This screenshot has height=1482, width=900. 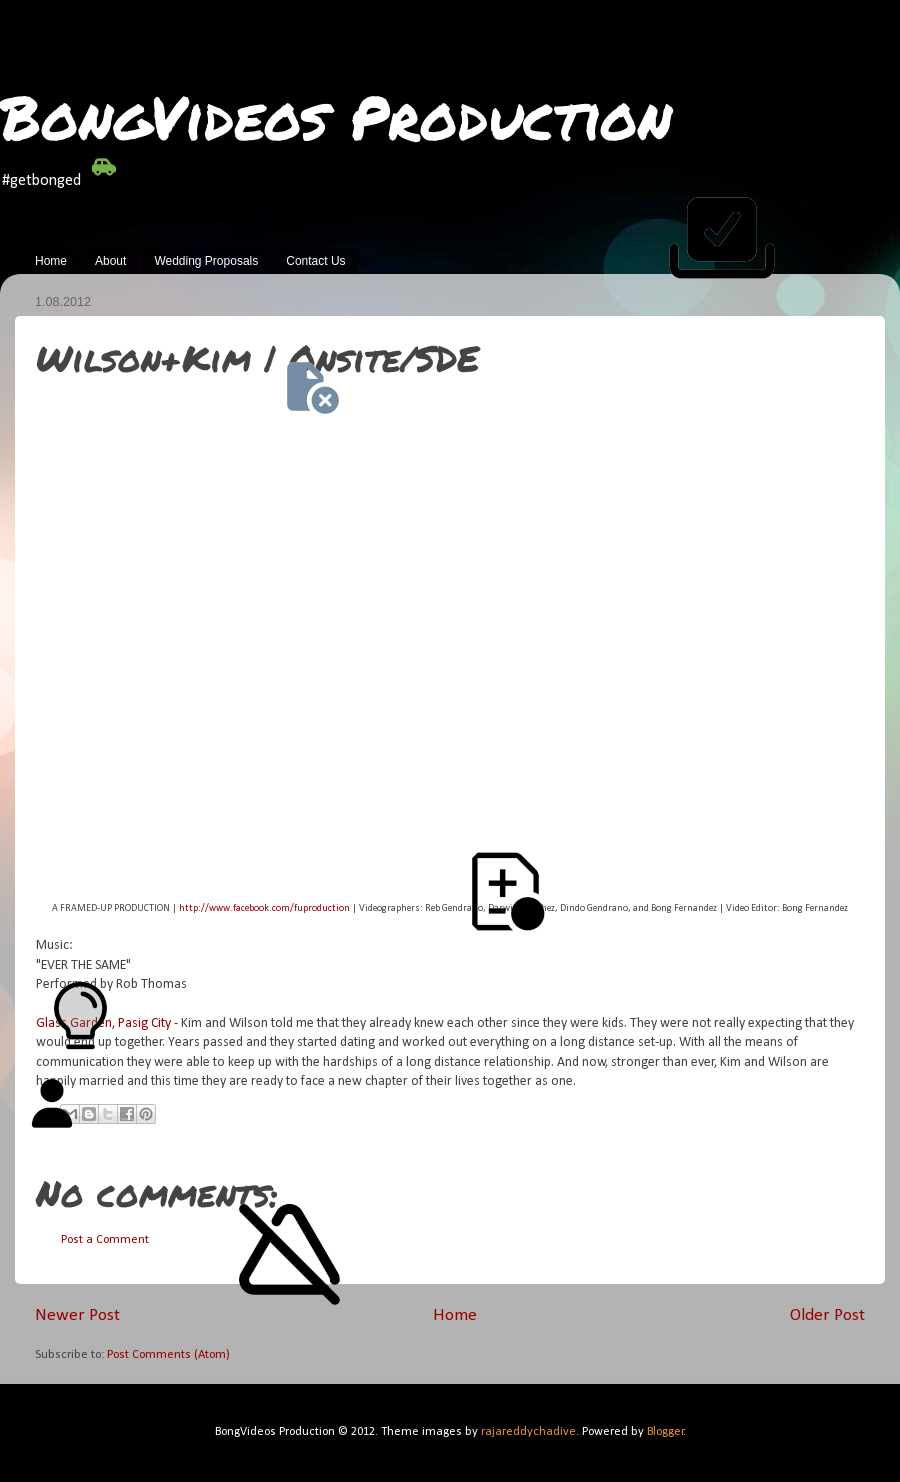 What do you see at coordinates (80, 1015) in the screenshot?
I see `access tips or helpful suggestions` at bounding box center [80, 1015].